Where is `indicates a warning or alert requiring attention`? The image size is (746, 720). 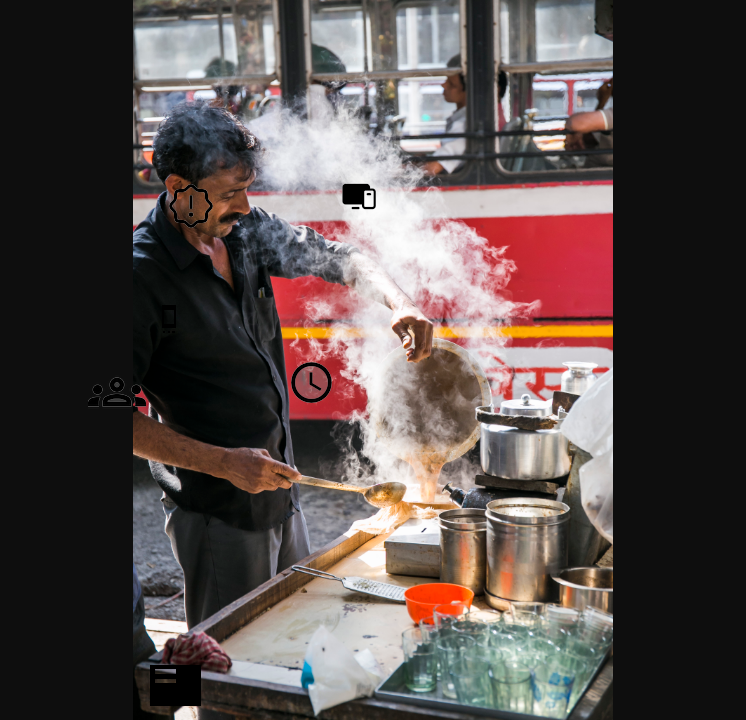 indicates a warning or alert requiring attention is located at coordinates (191, 206).